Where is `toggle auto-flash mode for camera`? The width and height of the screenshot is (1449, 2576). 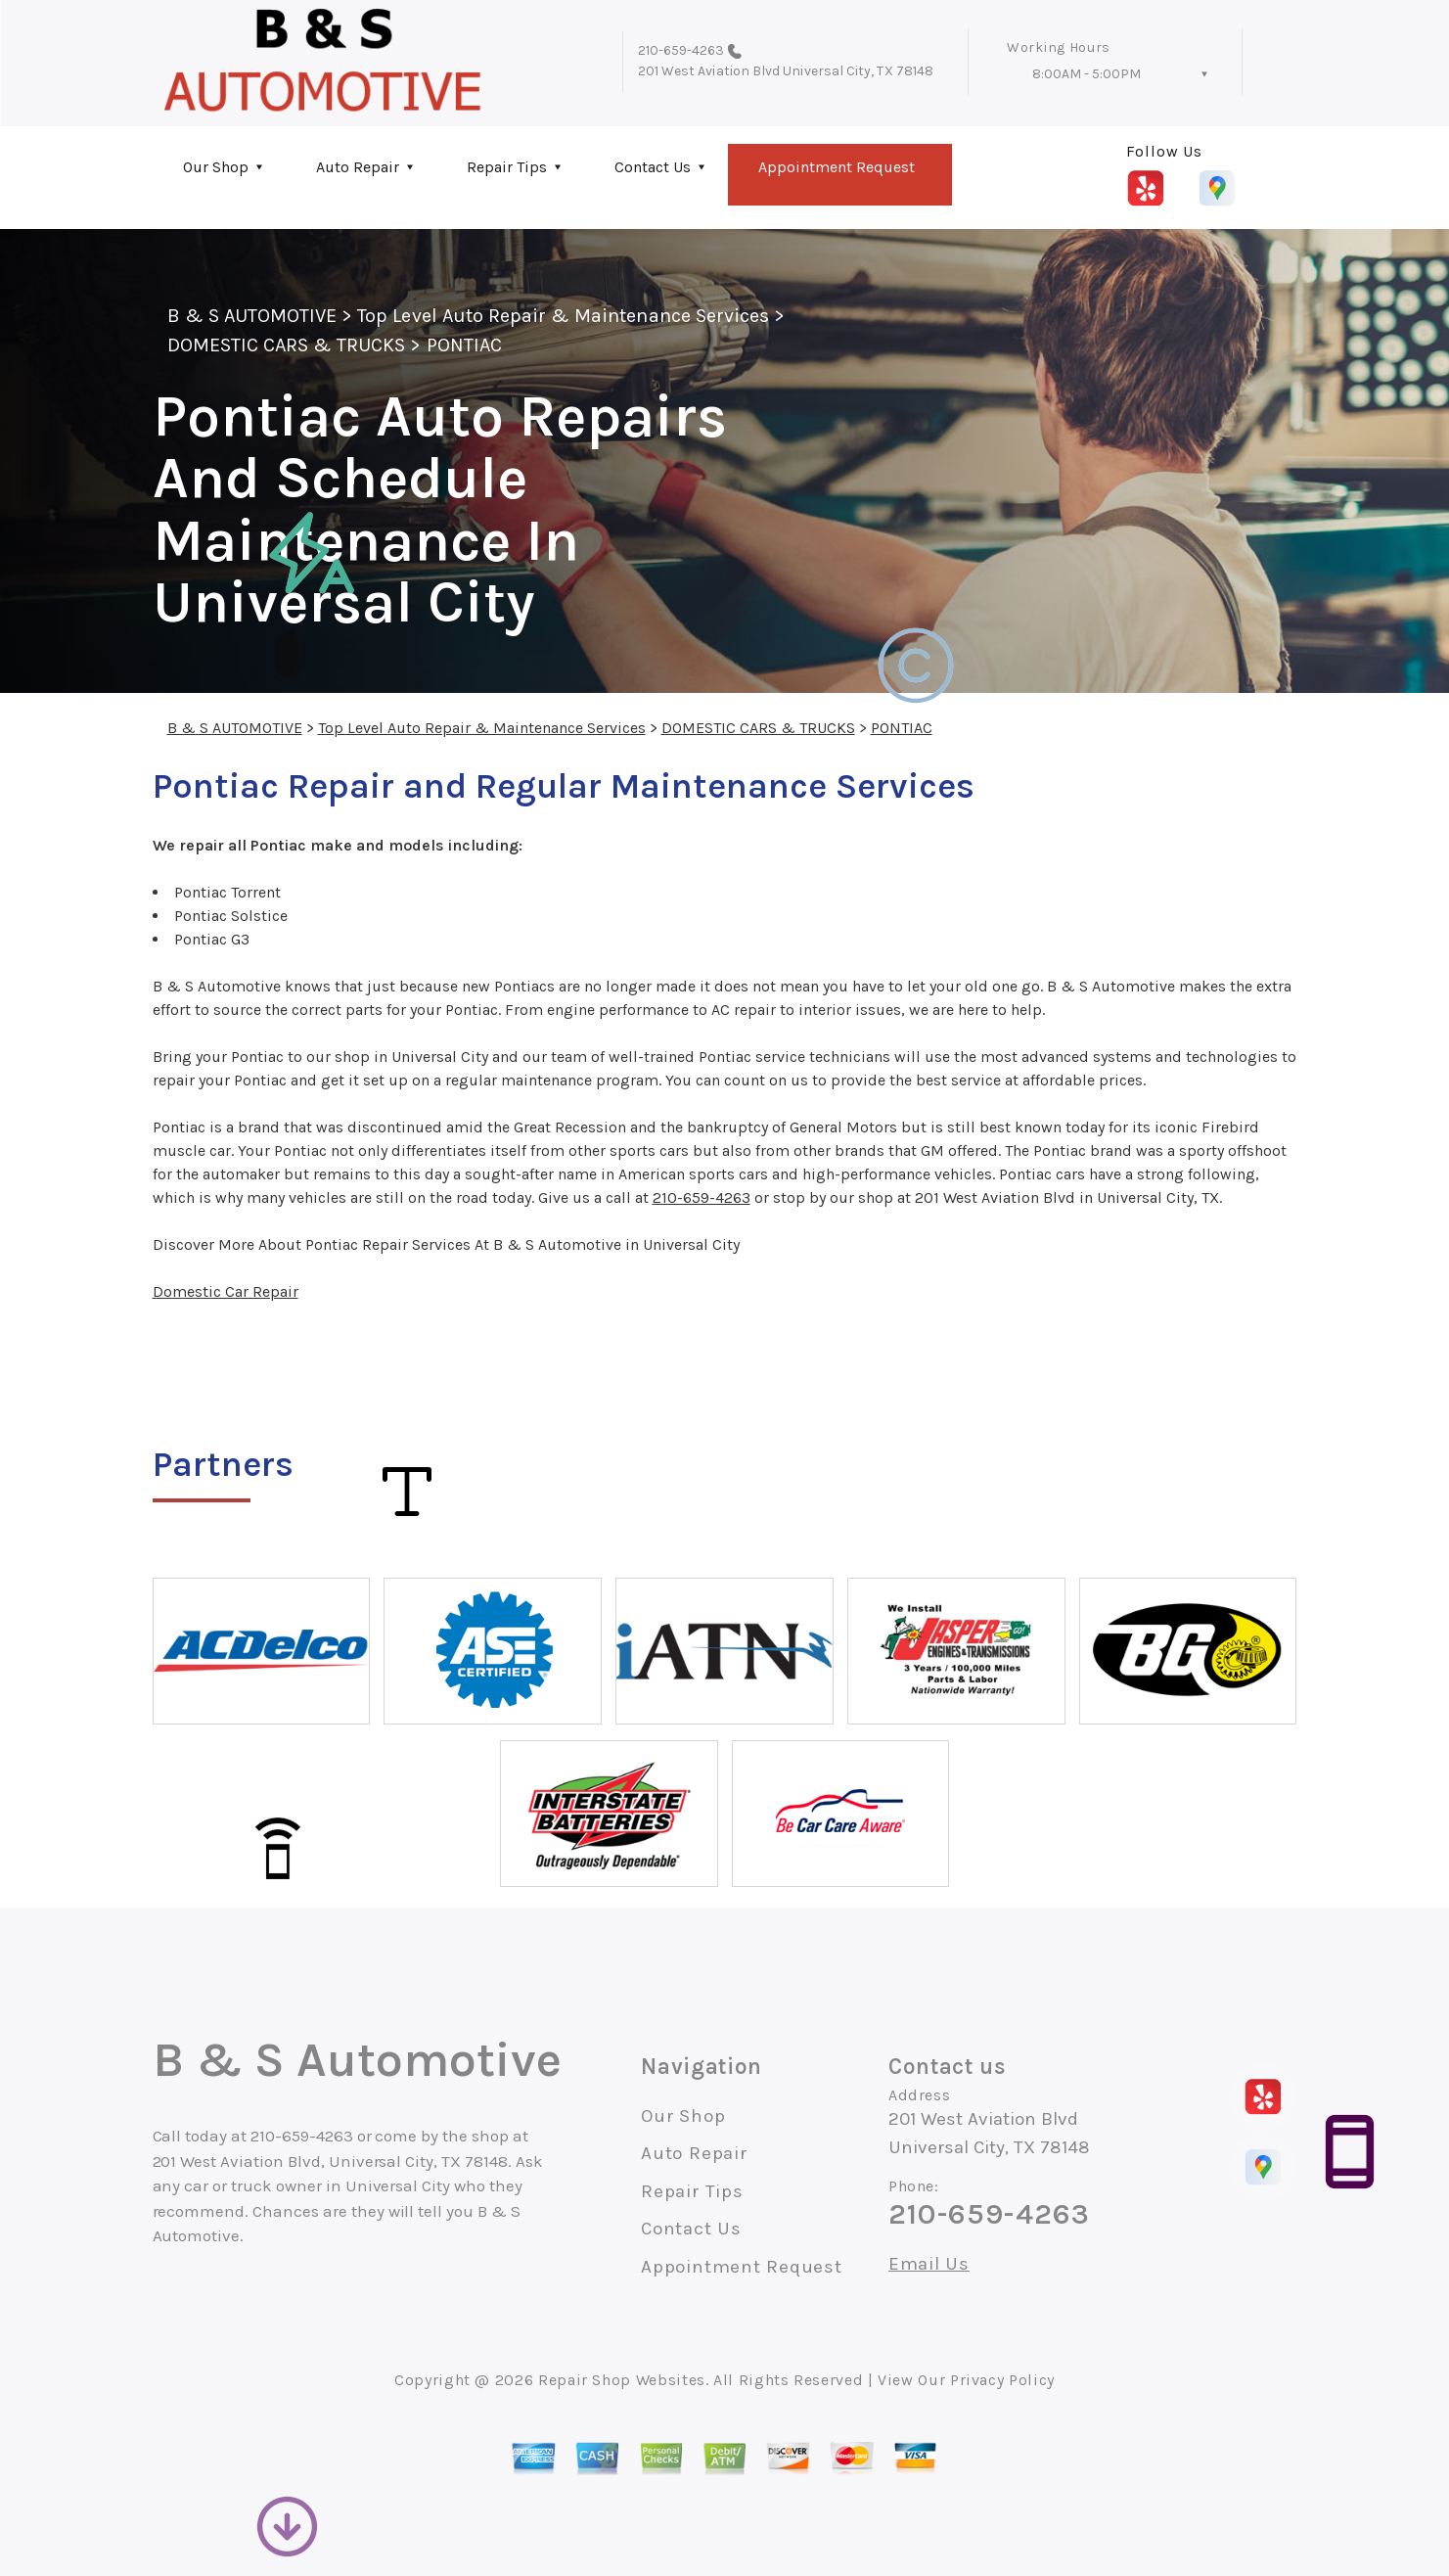 toggle auto-flash mode for camera is located at coordinates (310, 556).